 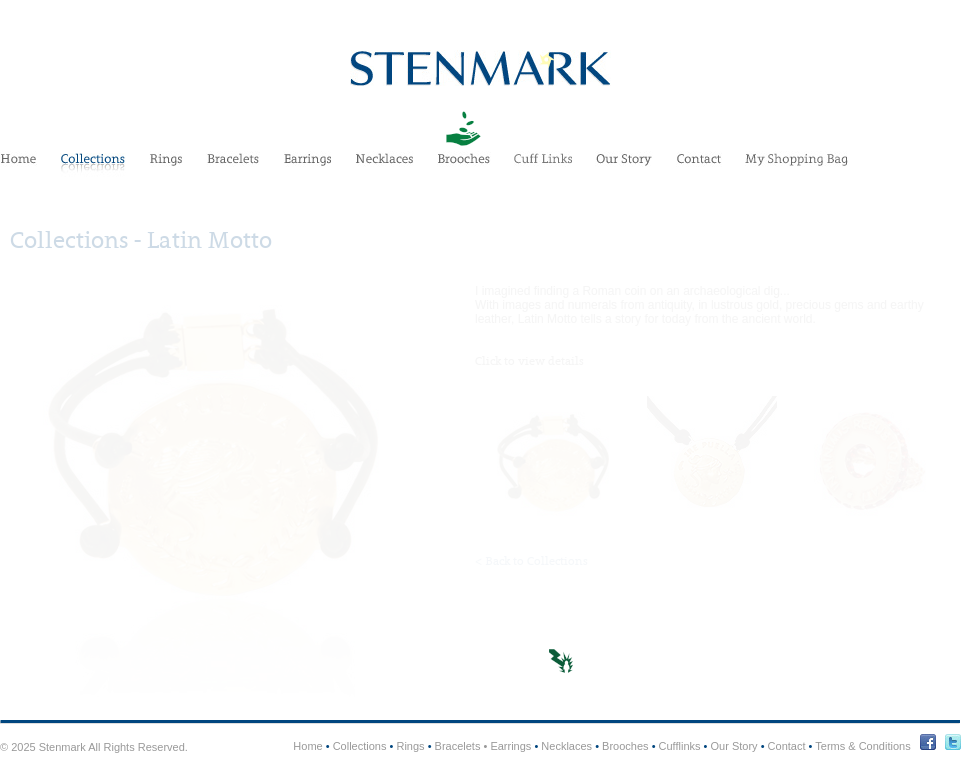 What do you see at coordinates (463, 128) in the screenshot?
I see `receive a payment or funds` at bounding box center [463, 128].